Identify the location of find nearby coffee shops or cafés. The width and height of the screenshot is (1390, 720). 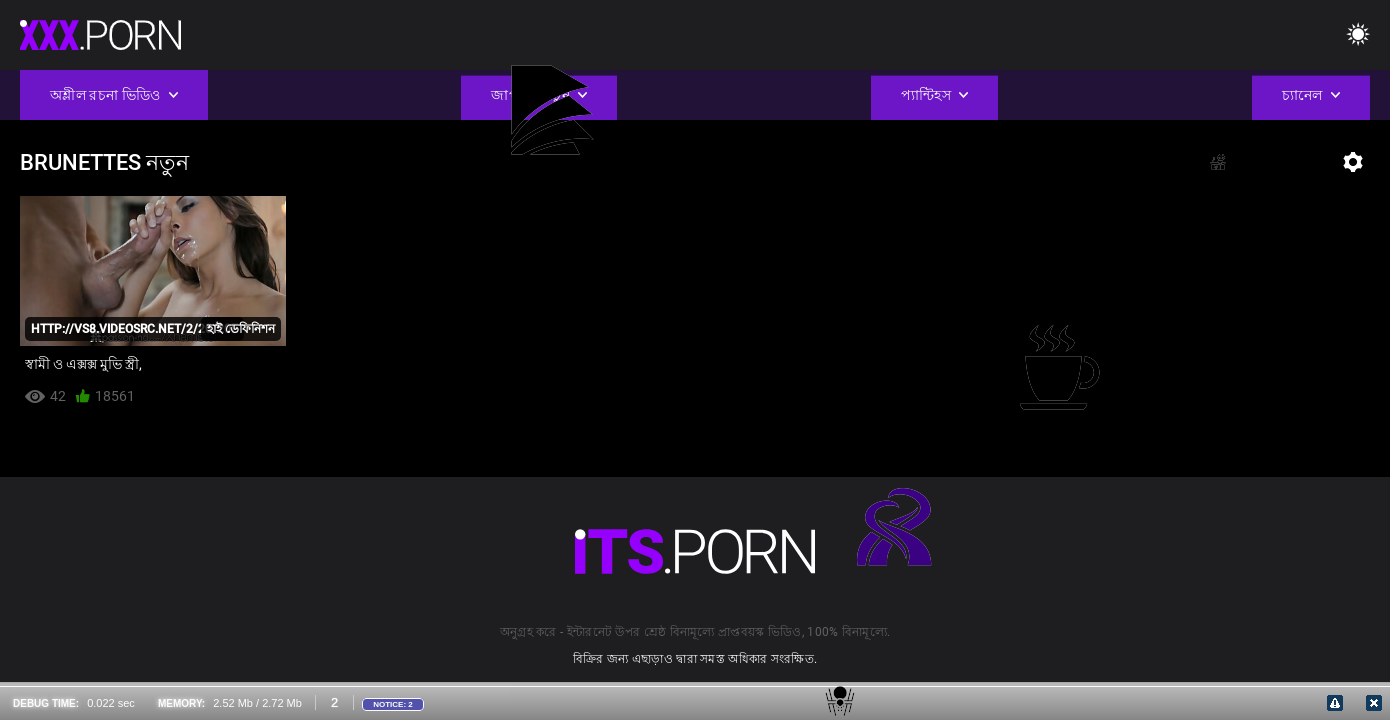
(1059, 366).